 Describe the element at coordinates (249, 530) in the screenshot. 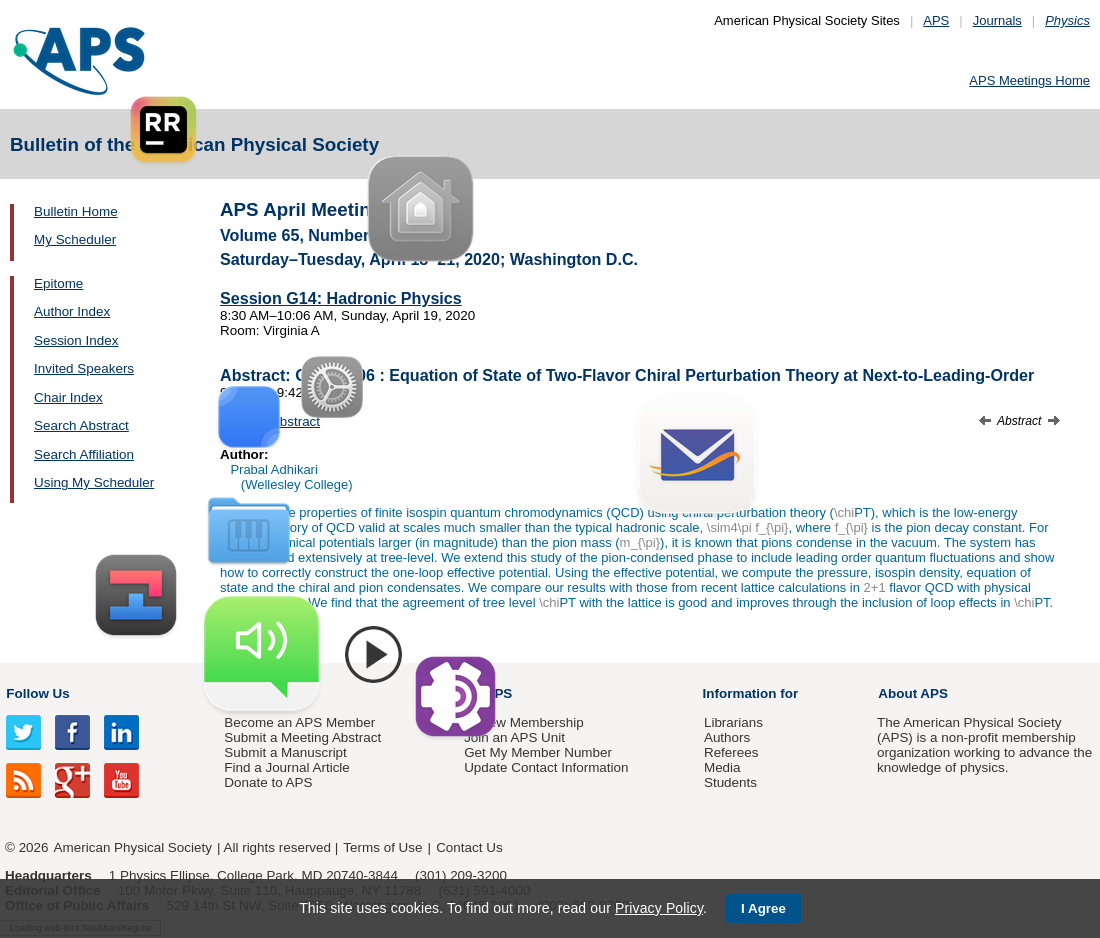

I see `open your music folder` at that location.